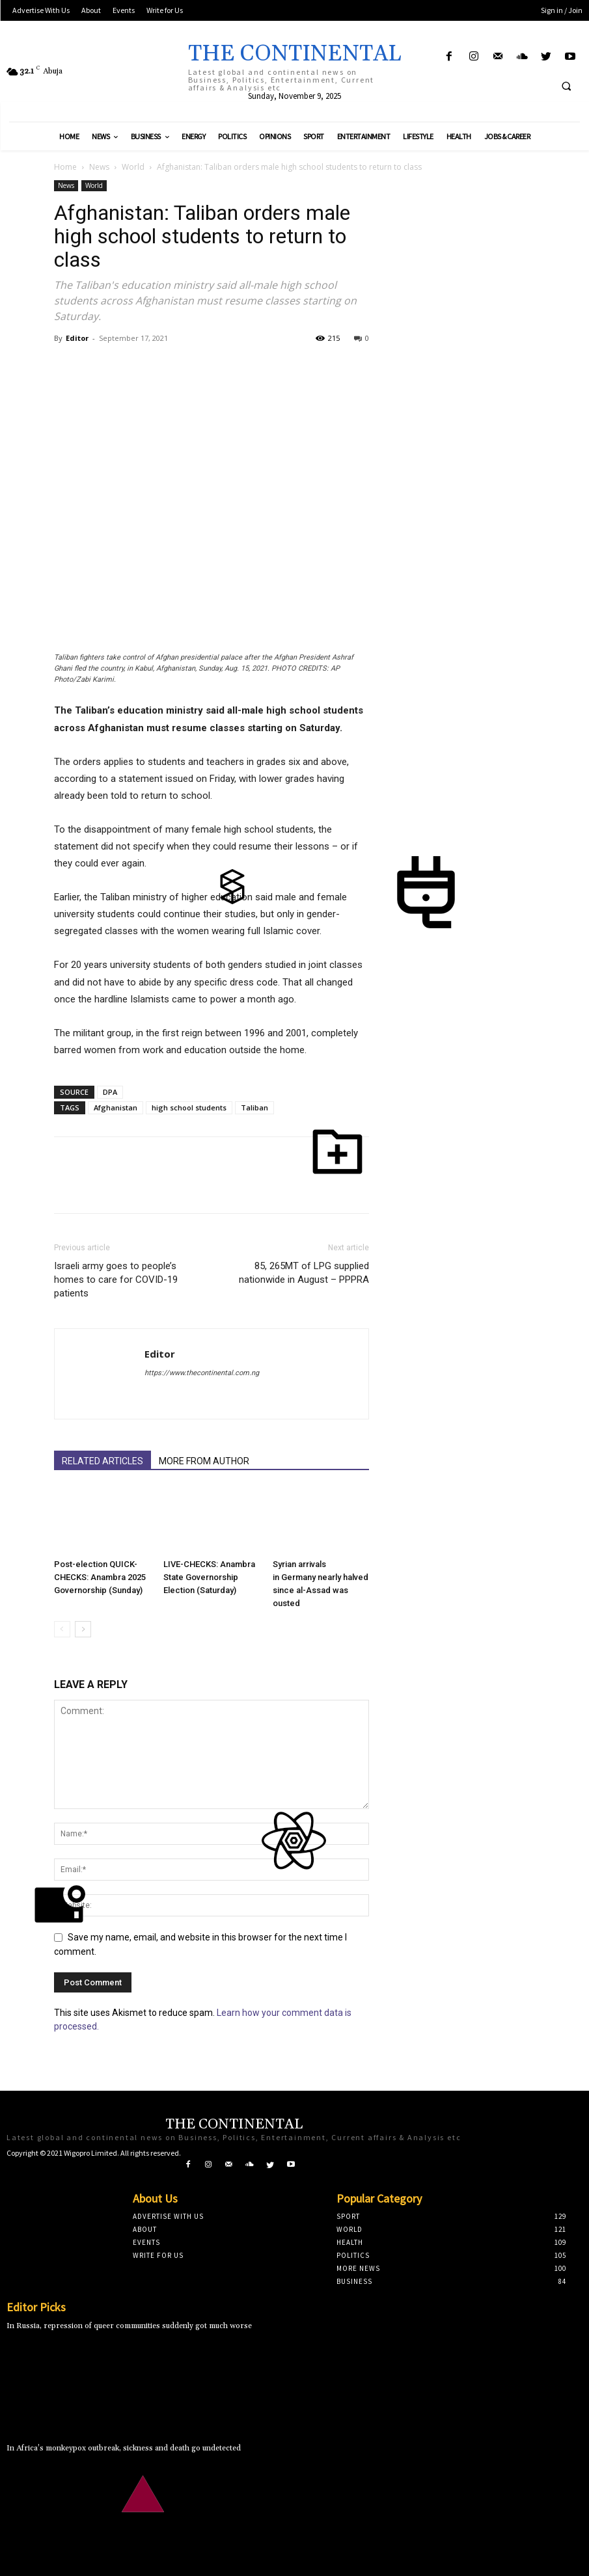  I want to click on create a new folder, so click(337, 1151).